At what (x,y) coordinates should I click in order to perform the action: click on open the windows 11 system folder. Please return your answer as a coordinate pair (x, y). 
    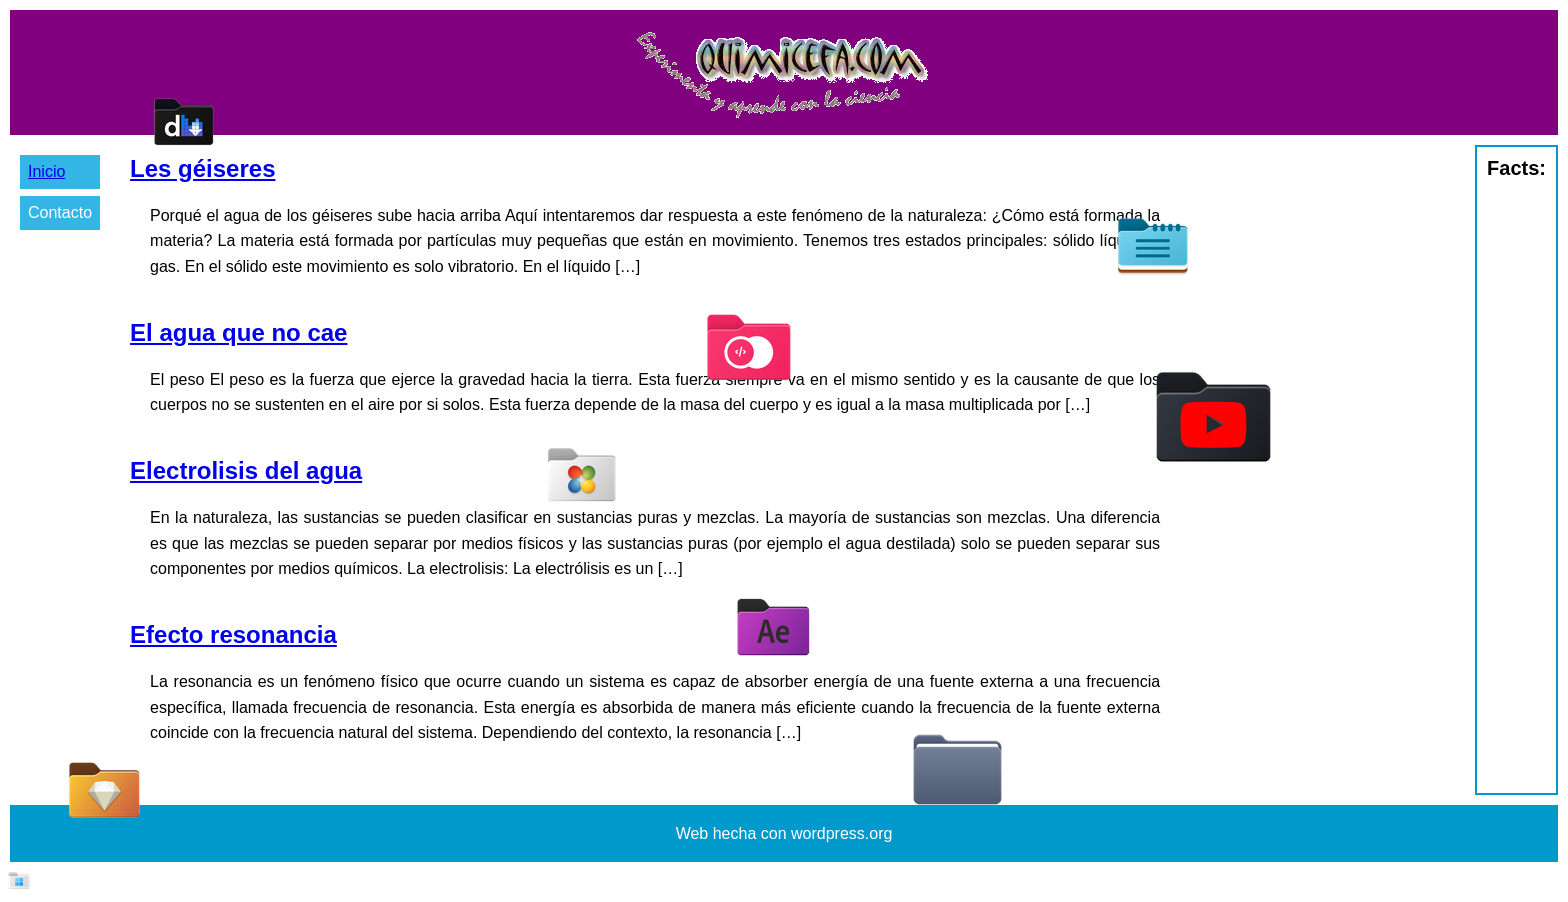
    Looking at the image, I should click on (19, 881).